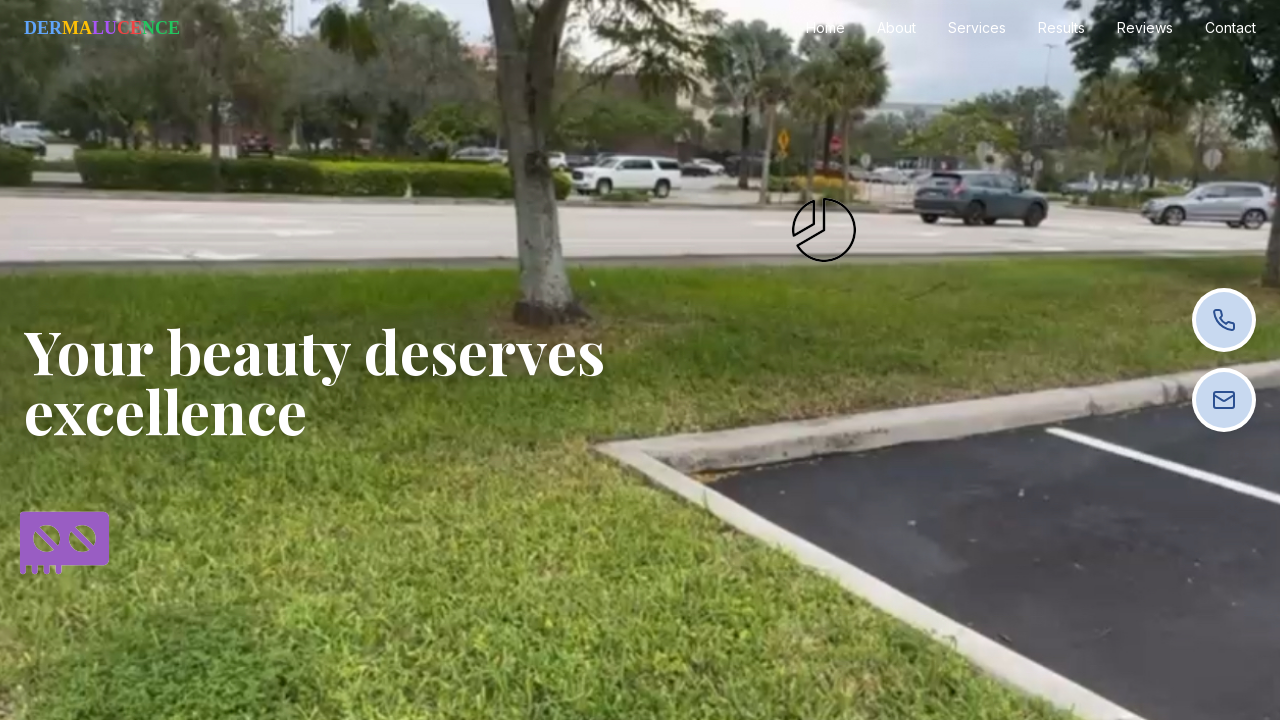  What do you see at coordinates (824, 230) in the screenshot?
I see `view a segment of analytics data` at bounding box center [824, 230].